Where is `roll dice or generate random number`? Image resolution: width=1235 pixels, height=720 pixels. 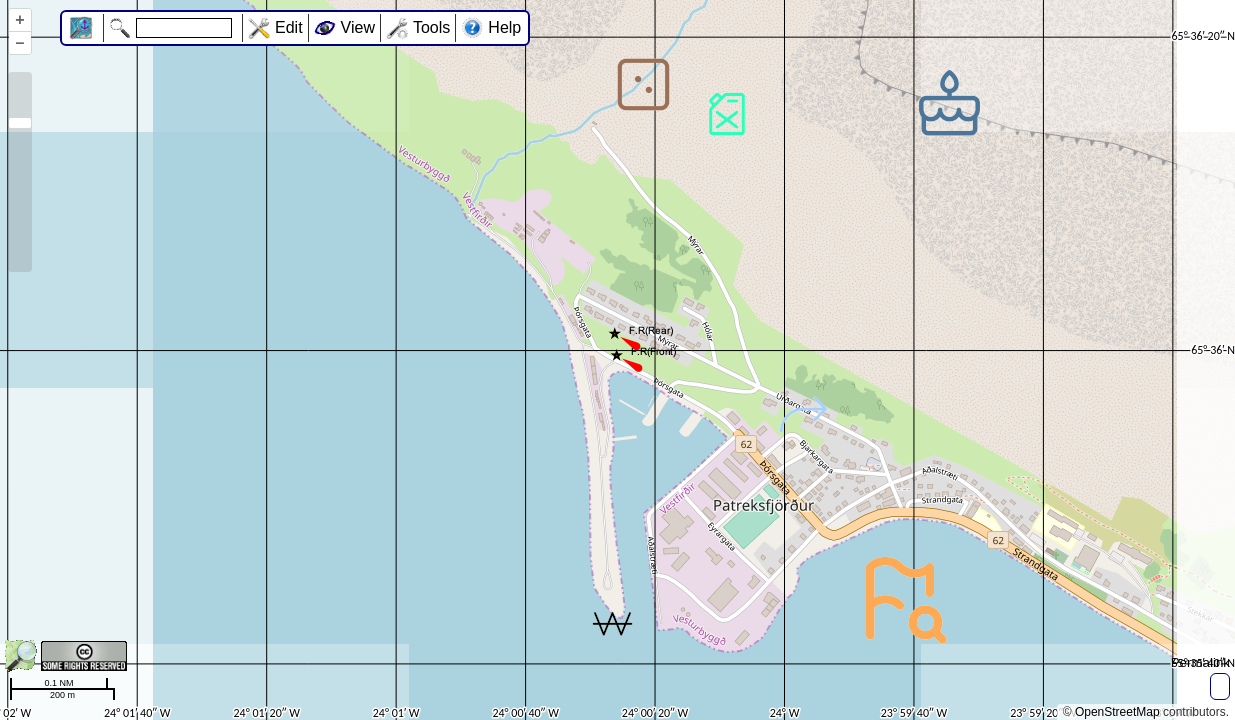
roll dice or generate random number is located at coordinates (643, 84).